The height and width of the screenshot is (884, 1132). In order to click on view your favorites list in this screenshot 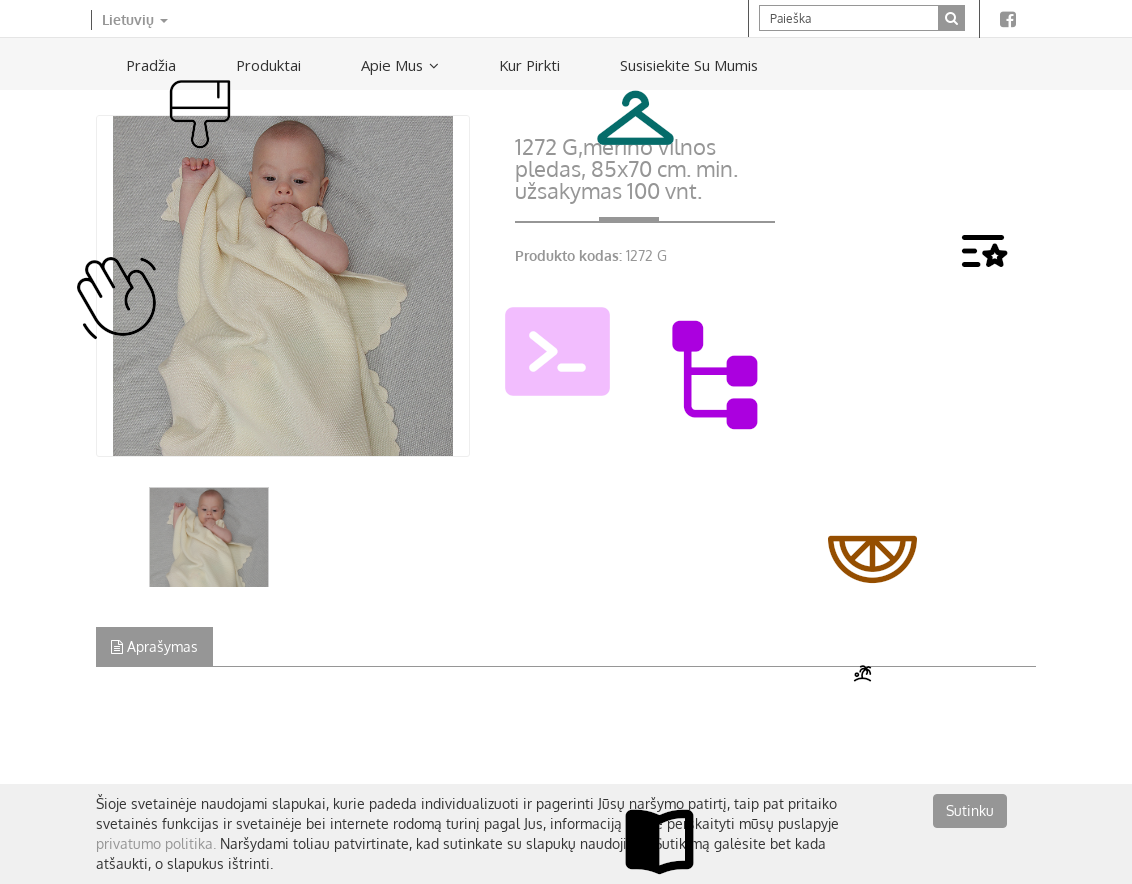, I will do `click(983, 251)`.